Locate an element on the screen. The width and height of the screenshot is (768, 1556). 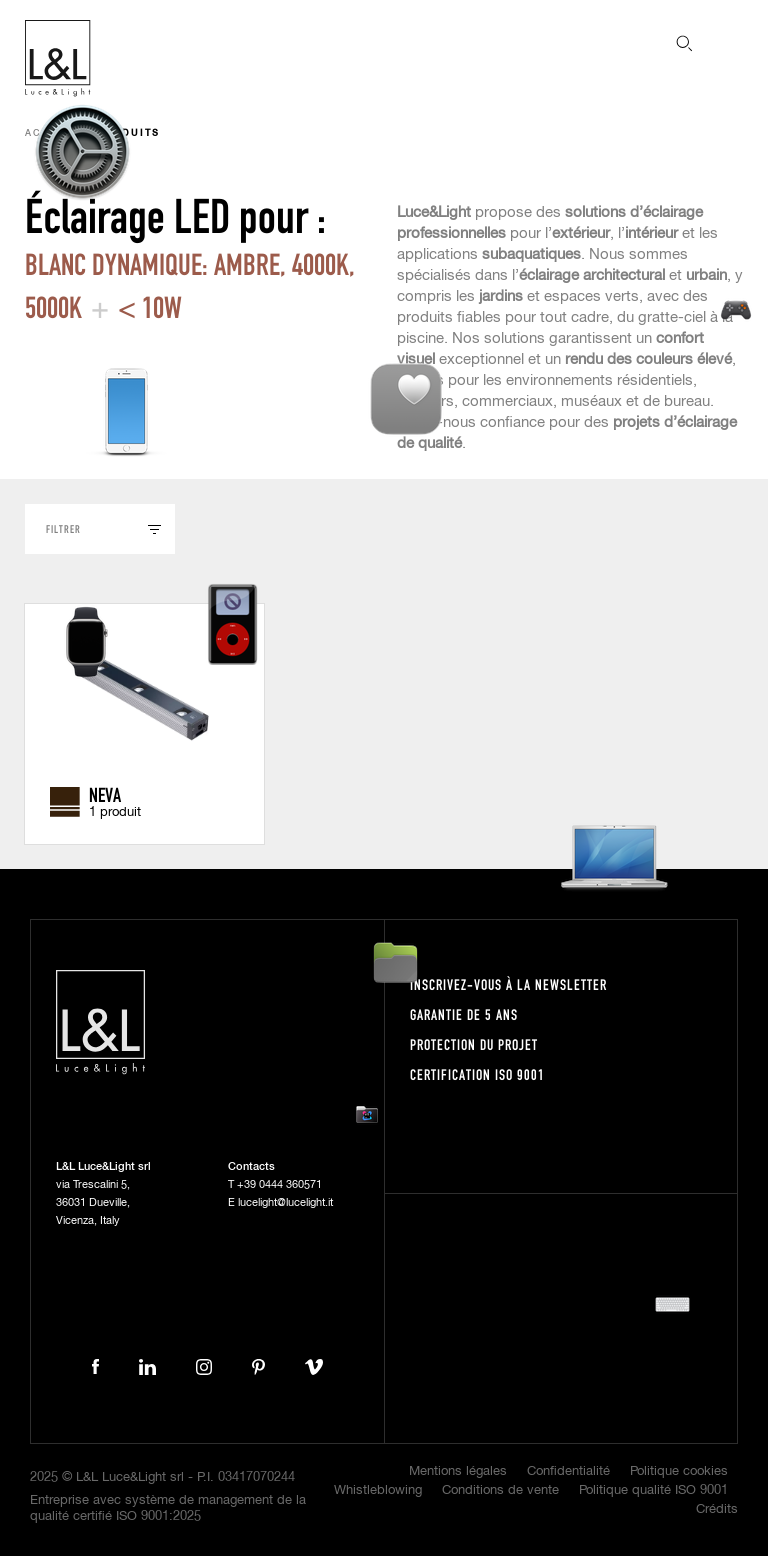
apple watch series 8 device icon is located at coordinates (86, 642).